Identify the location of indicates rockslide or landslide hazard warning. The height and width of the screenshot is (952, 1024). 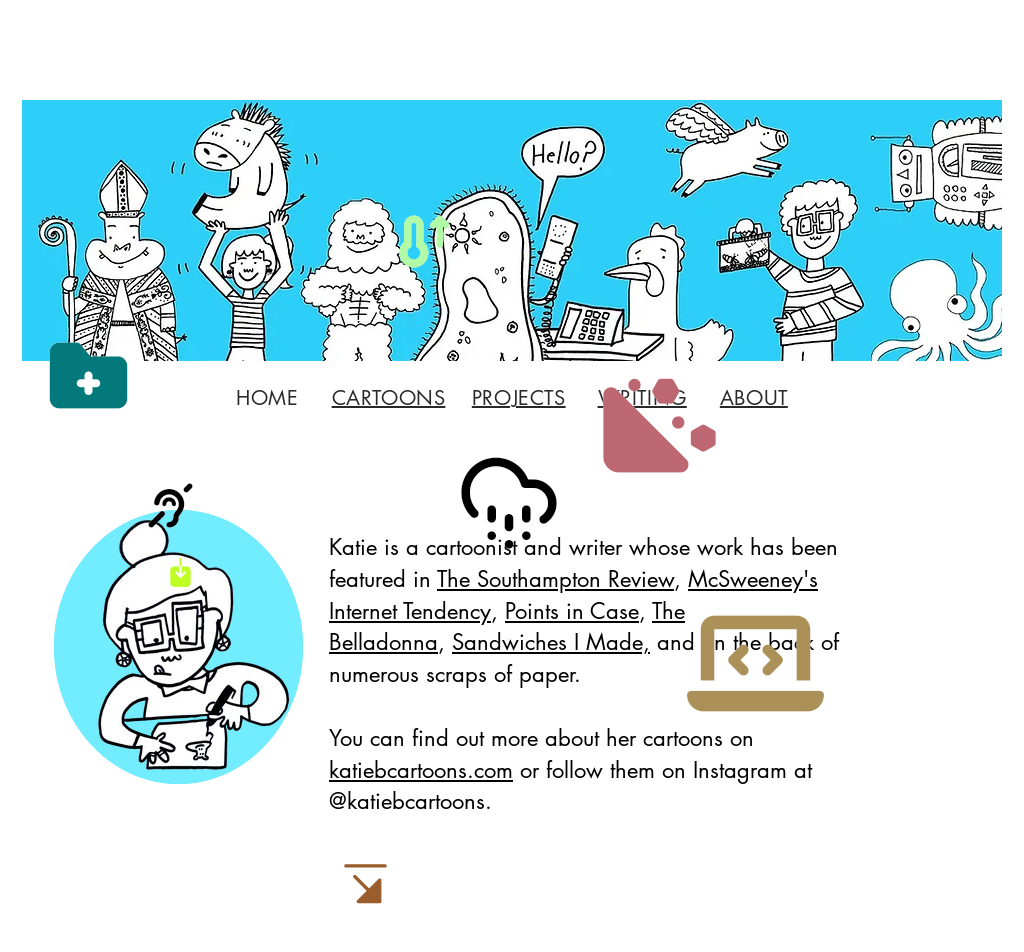
(659, 422).